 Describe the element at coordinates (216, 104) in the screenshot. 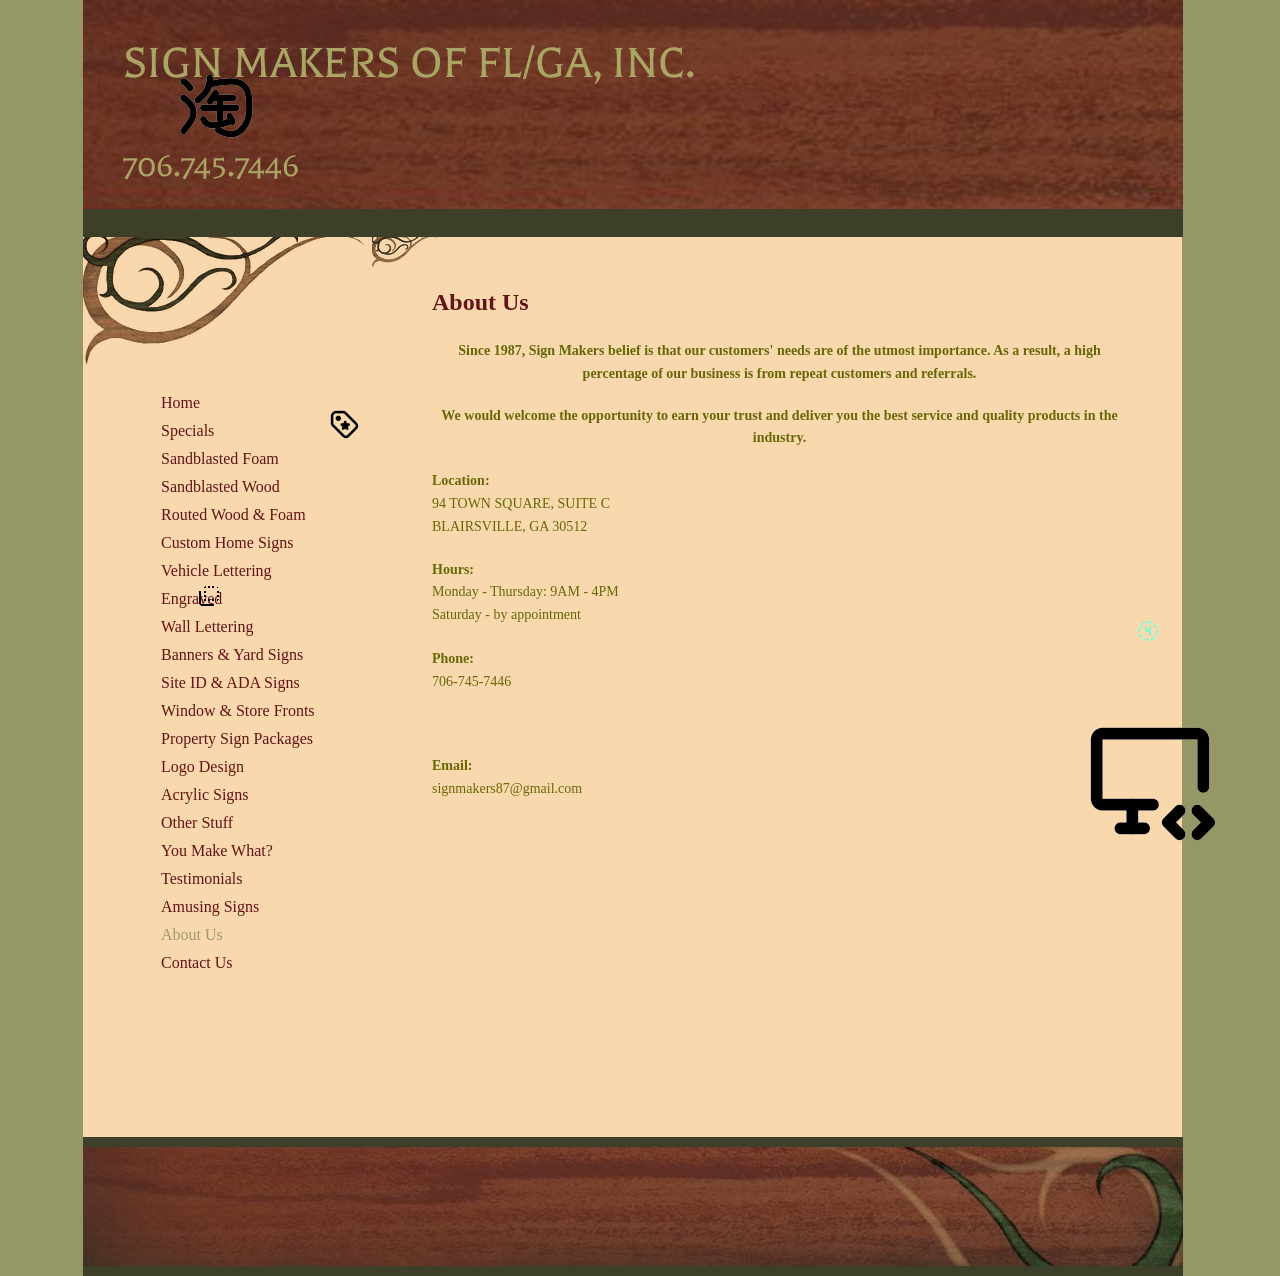

I see `open taobao shopping app` at that location.